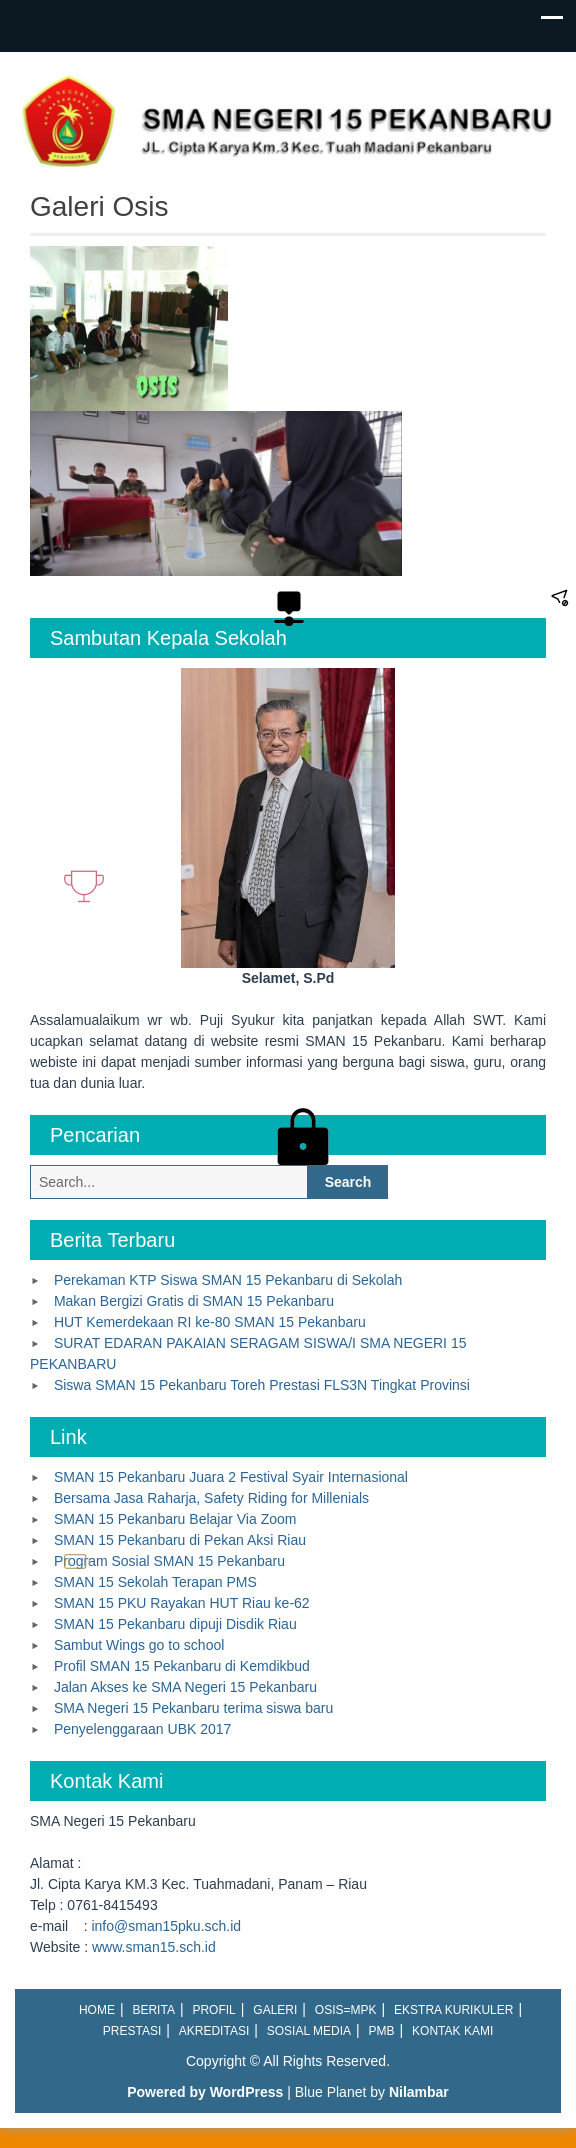 This screenshot has height=2148, width=576. I want to click on indicates low battery status, so click(76, 1561).